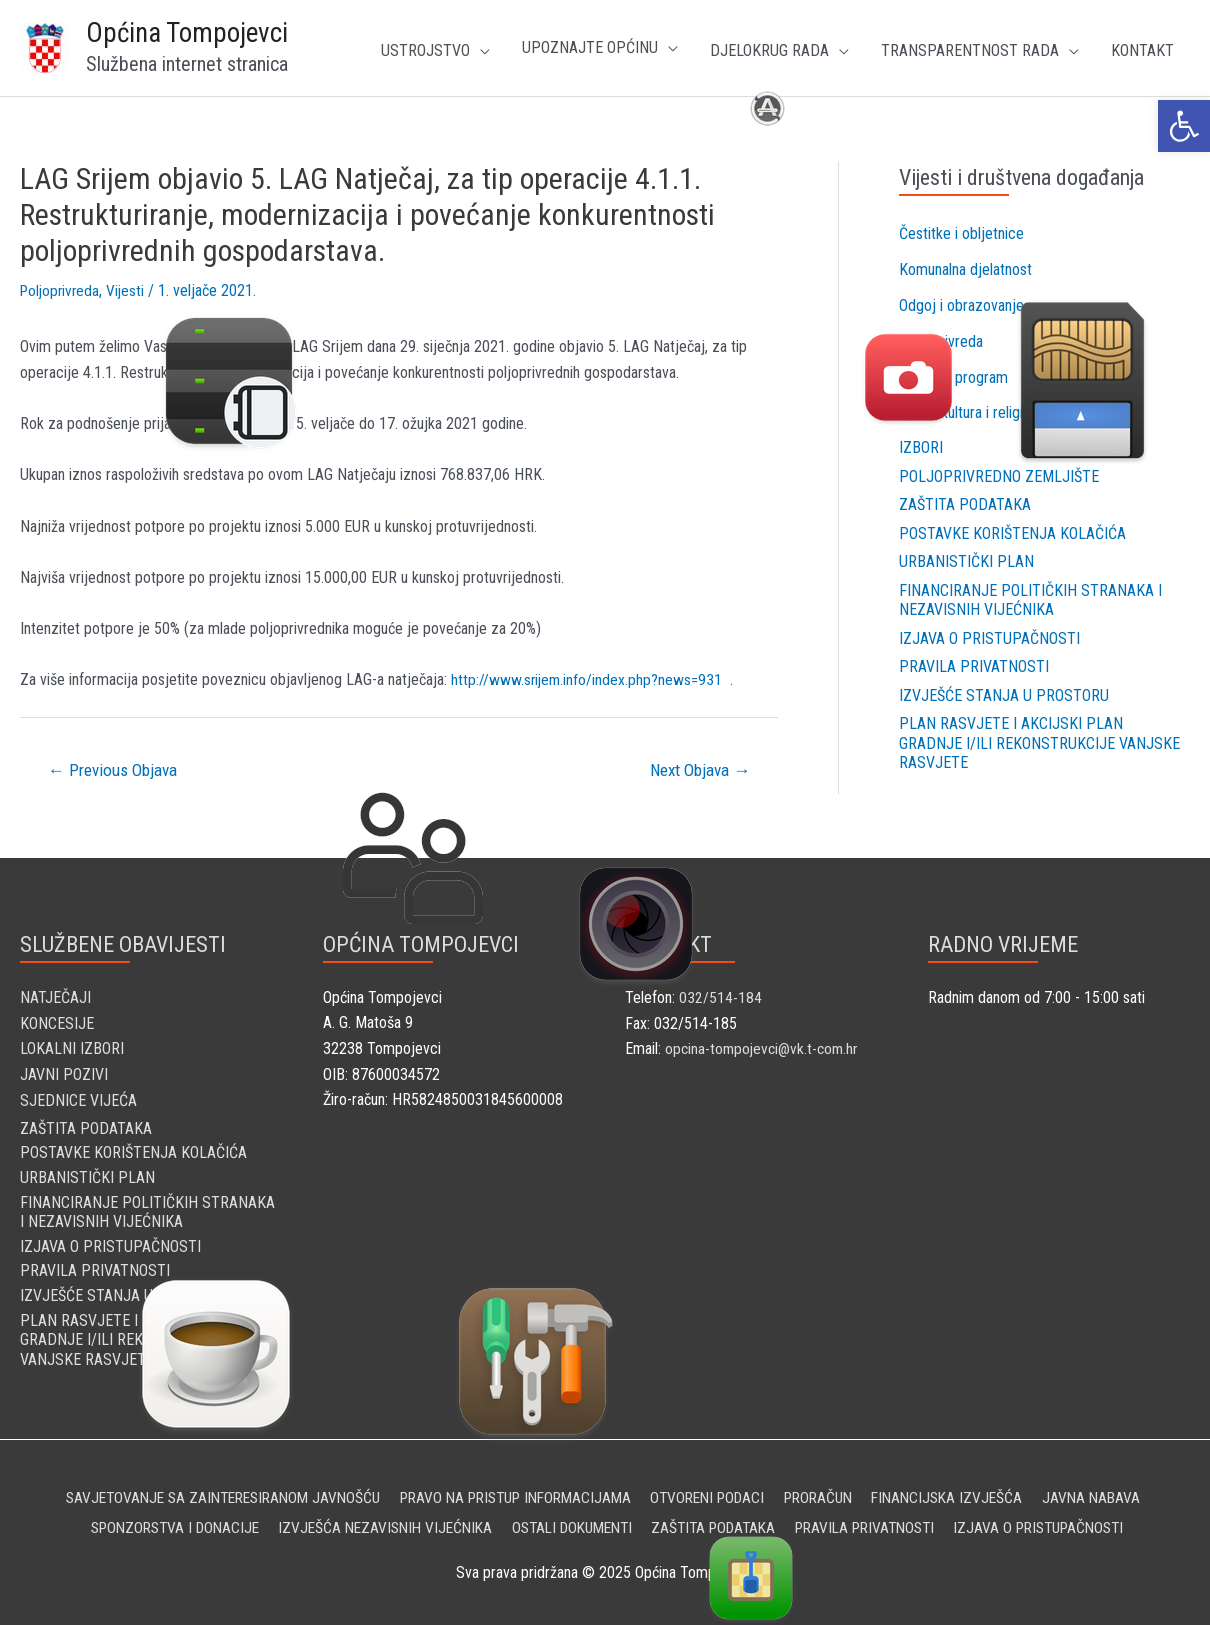  What do you see at coordinates (532, 1361) in the screenshot?
I see `open workbench or developer tools app` at bounding box center [532, 1361].